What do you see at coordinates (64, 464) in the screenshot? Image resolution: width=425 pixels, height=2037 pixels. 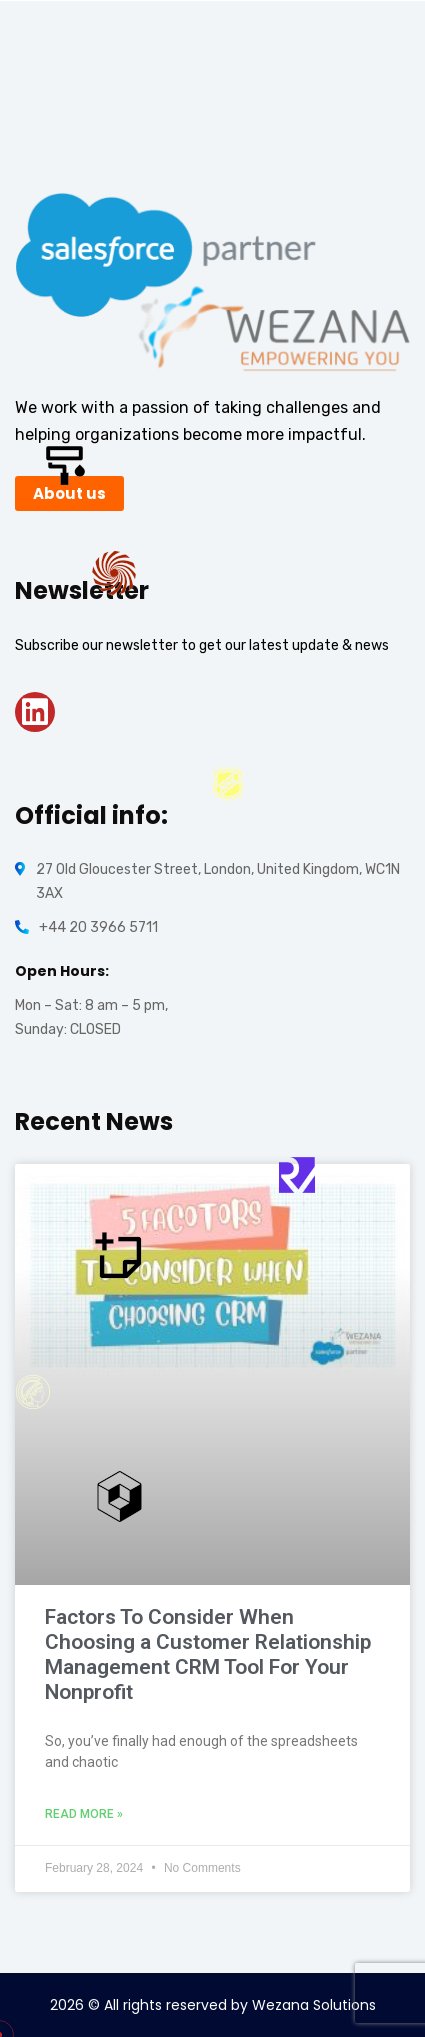 I see `access painting or drawing tools` at bounding box center [64, 464].